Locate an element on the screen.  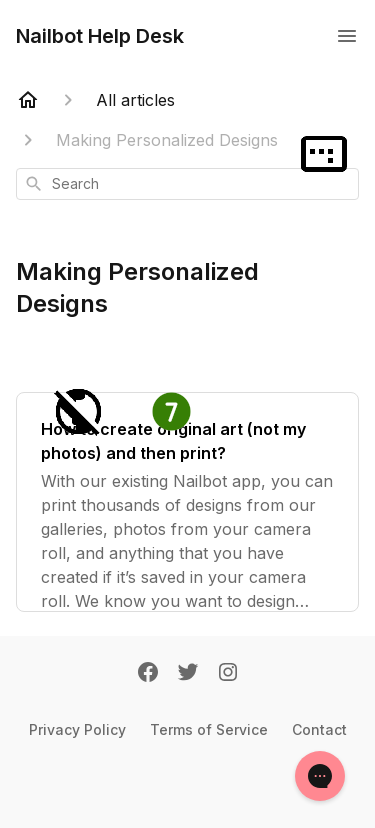
indicates step 7 in a multi-step process is located at coordinates (171, 411).